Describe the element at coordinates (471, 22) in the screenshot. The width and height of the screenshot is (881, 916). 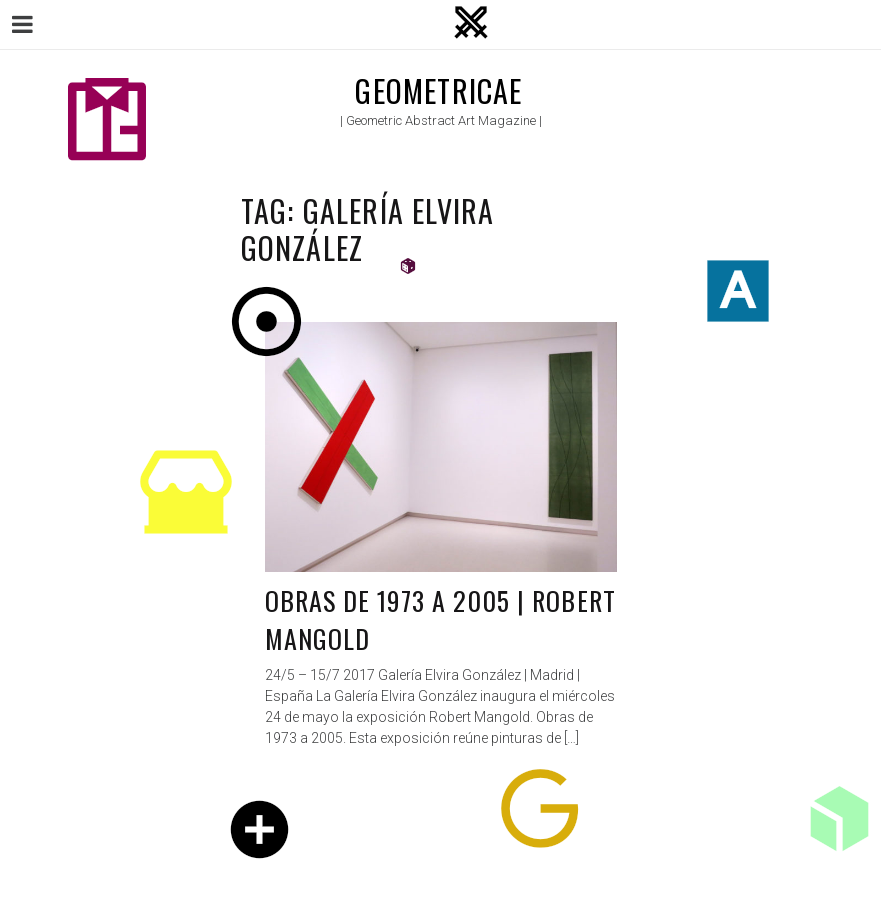
I see `access combat or battle features` at that location.